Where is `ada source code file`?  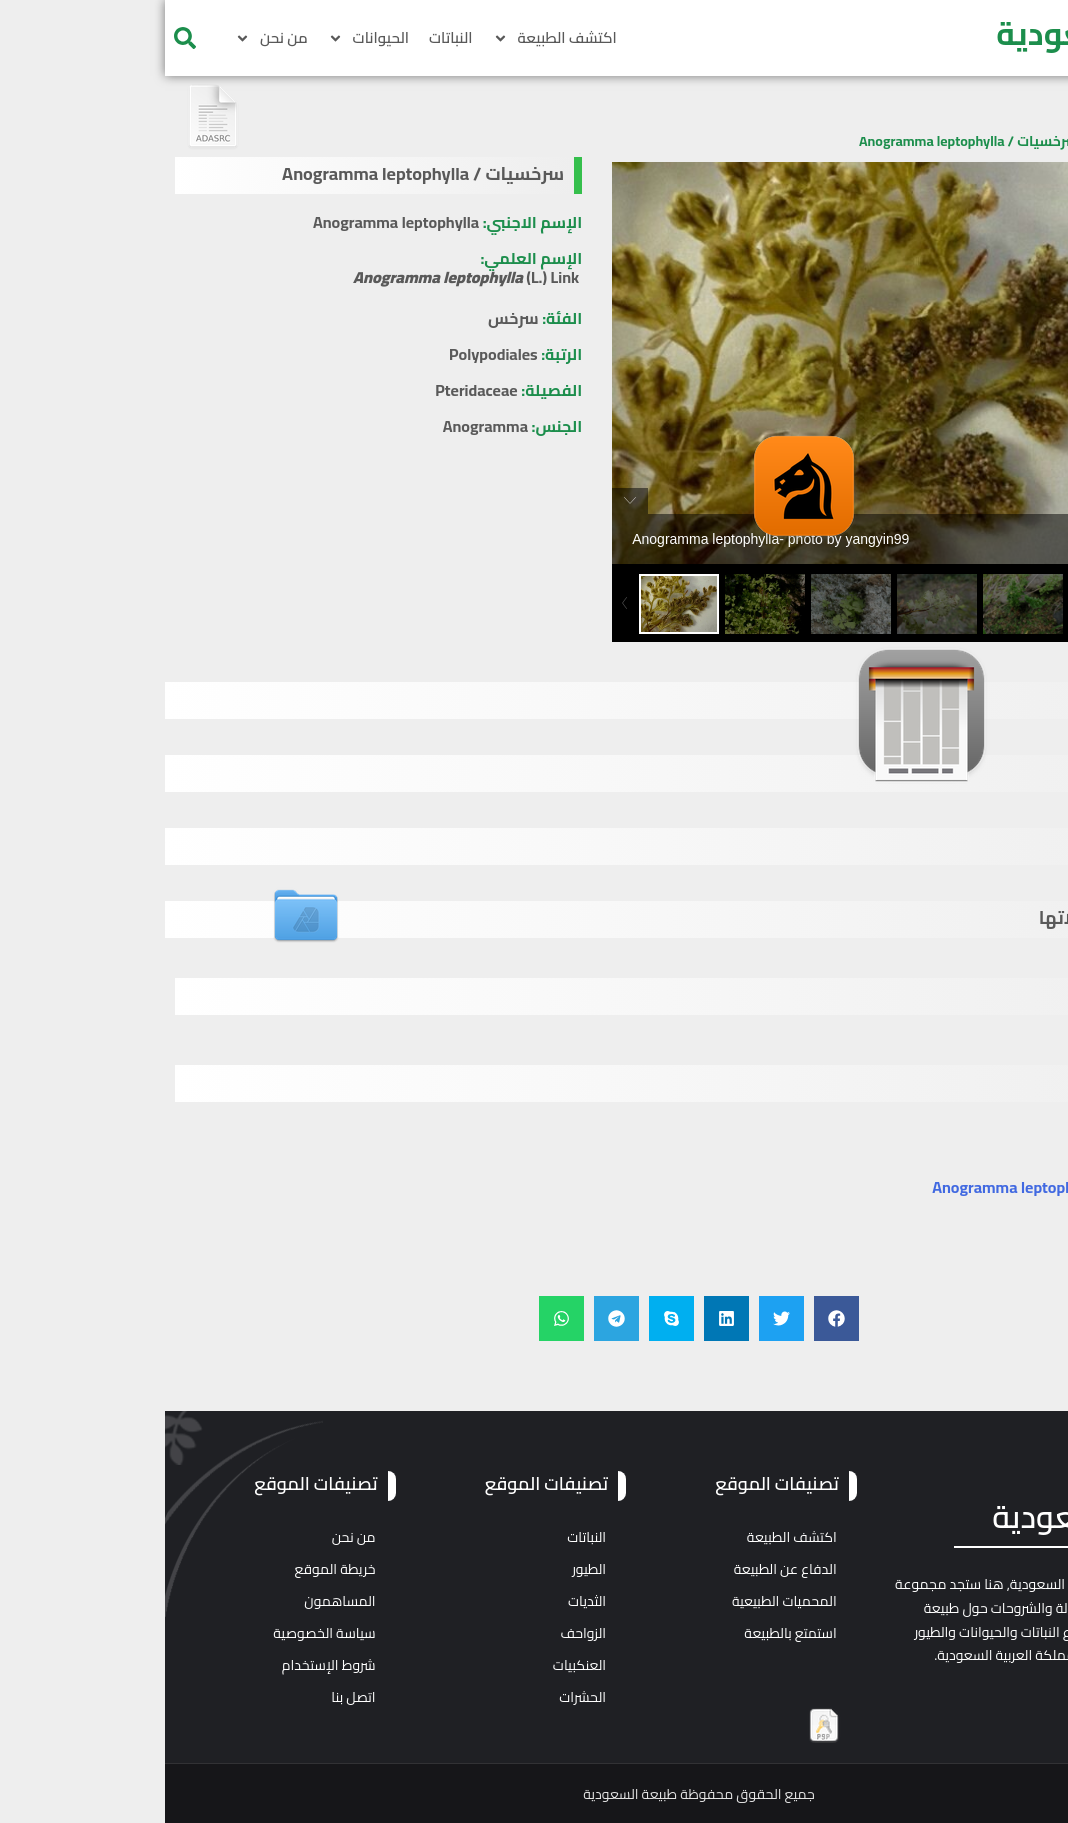
ada source code file is located at coordinates (213, 117).